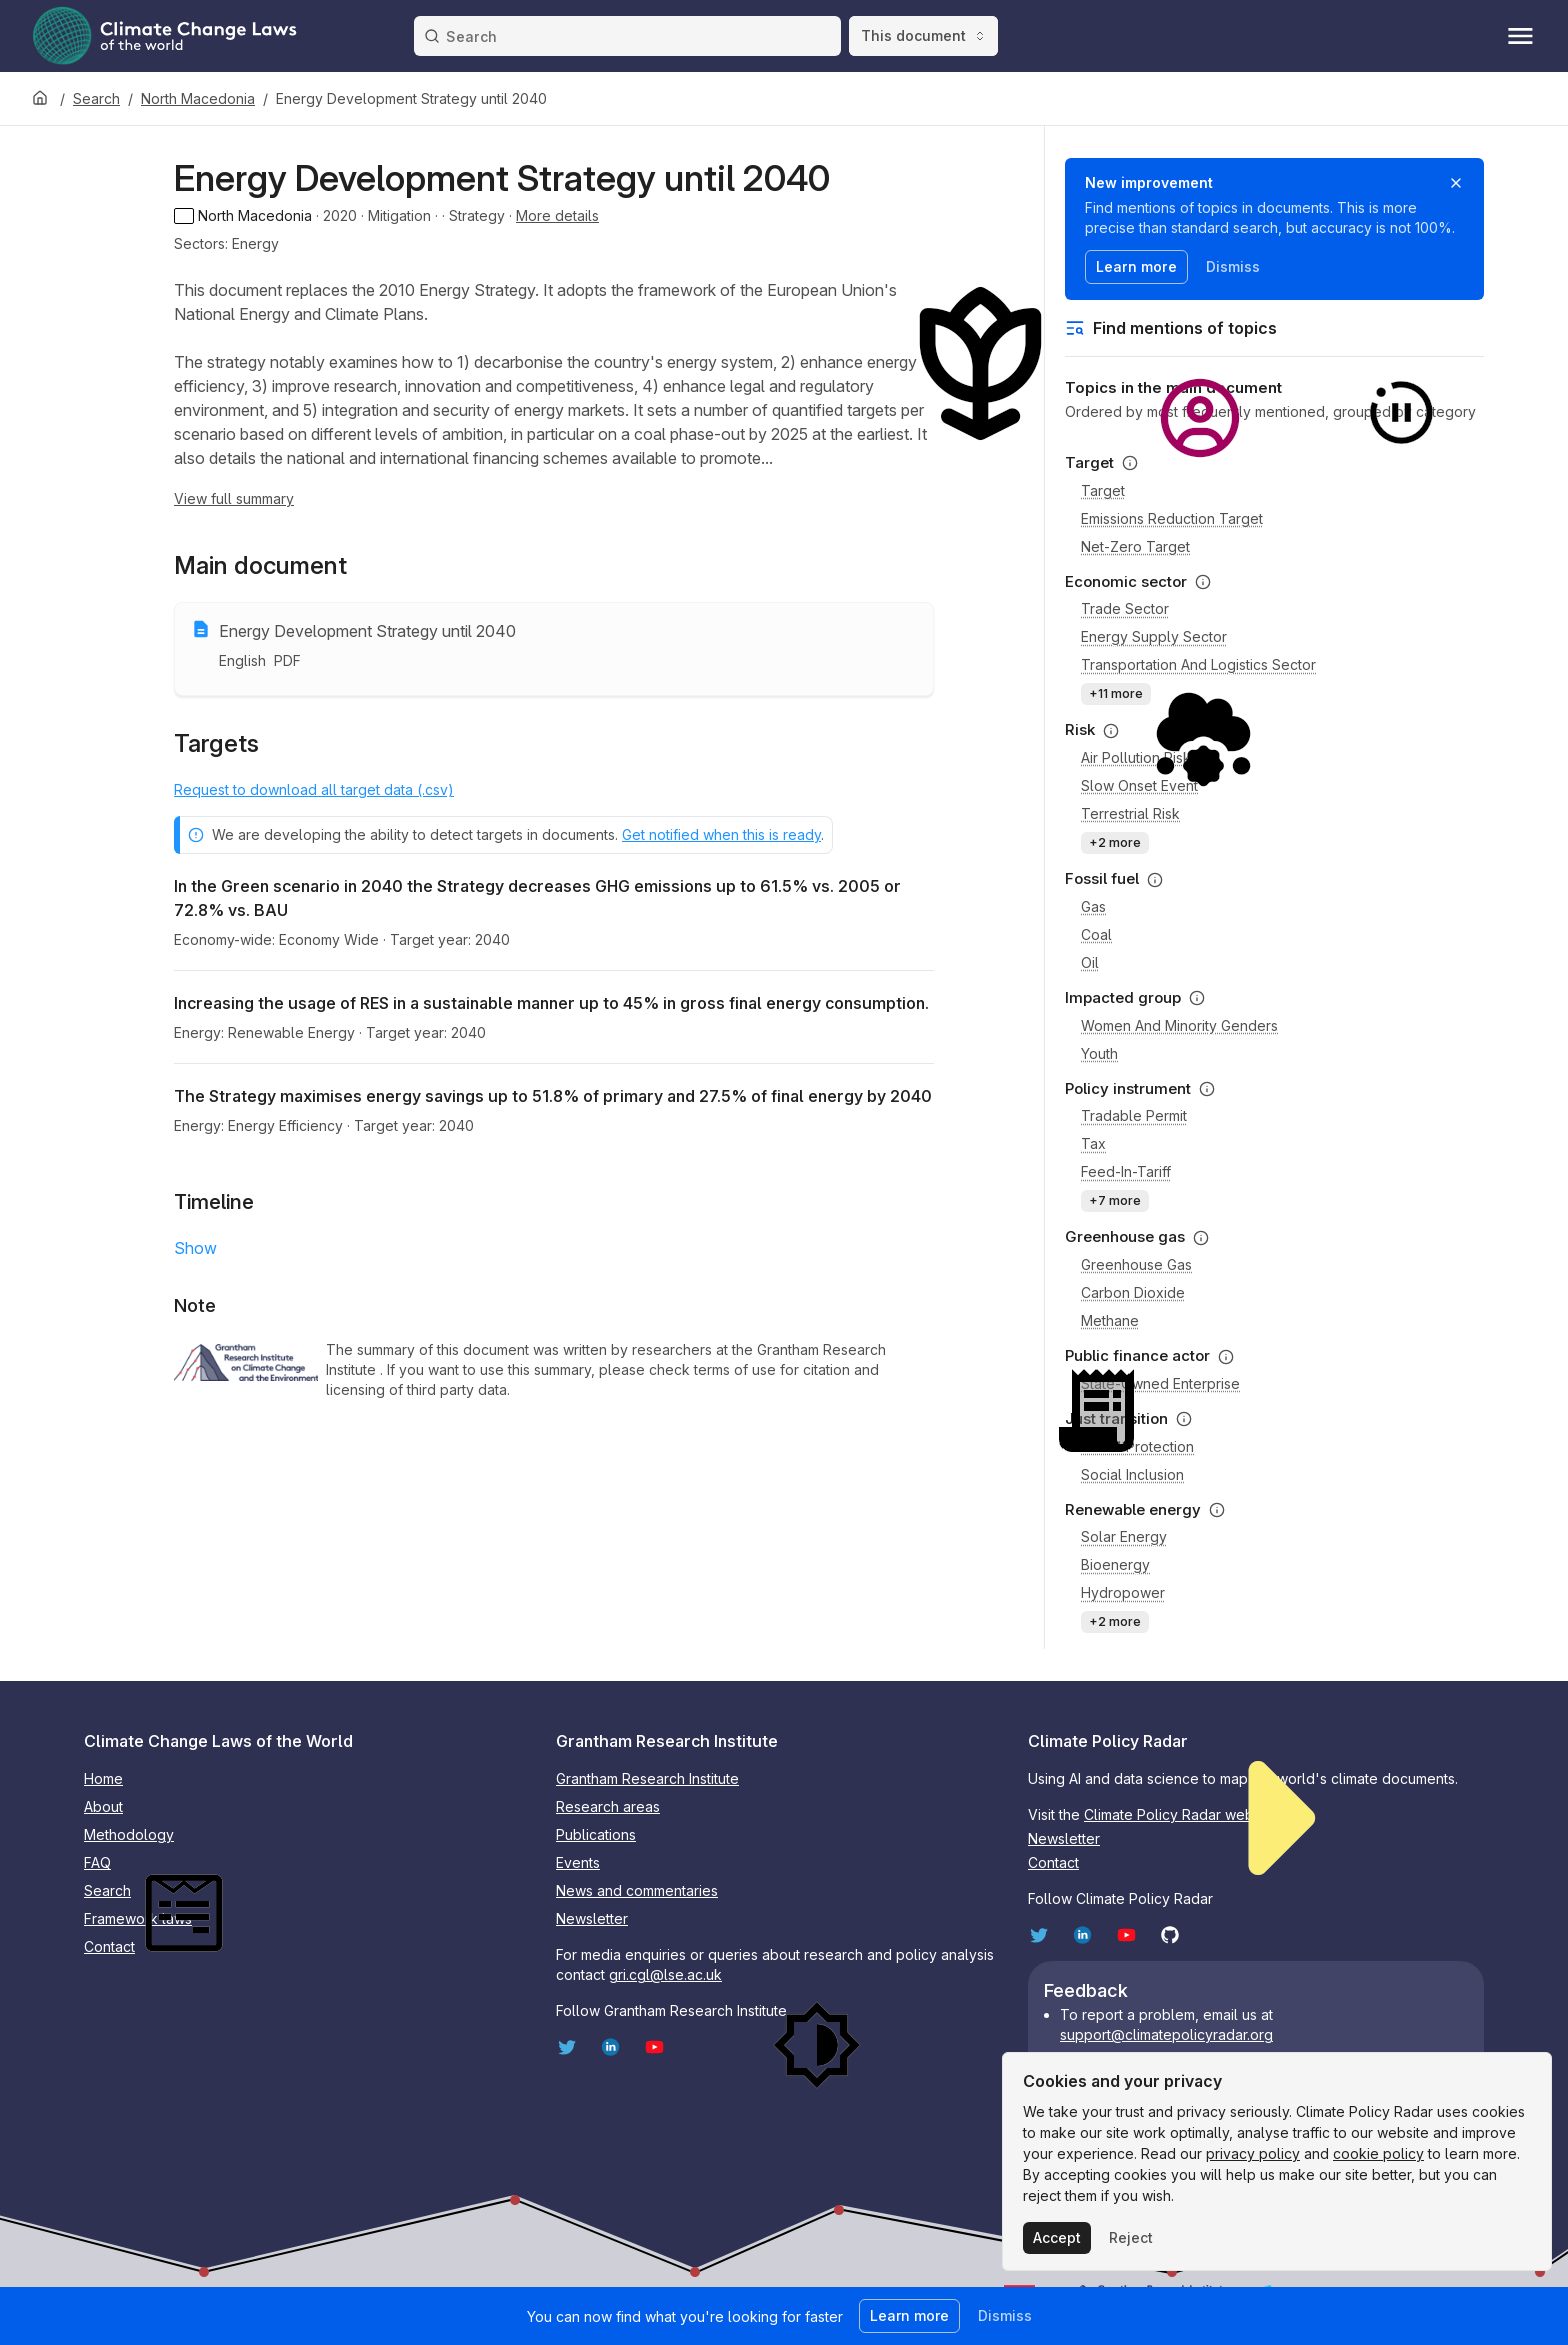 This screenshot has width=1568, height=2345. I want to click on adjust screen brightness settings, so click(817, 2045).